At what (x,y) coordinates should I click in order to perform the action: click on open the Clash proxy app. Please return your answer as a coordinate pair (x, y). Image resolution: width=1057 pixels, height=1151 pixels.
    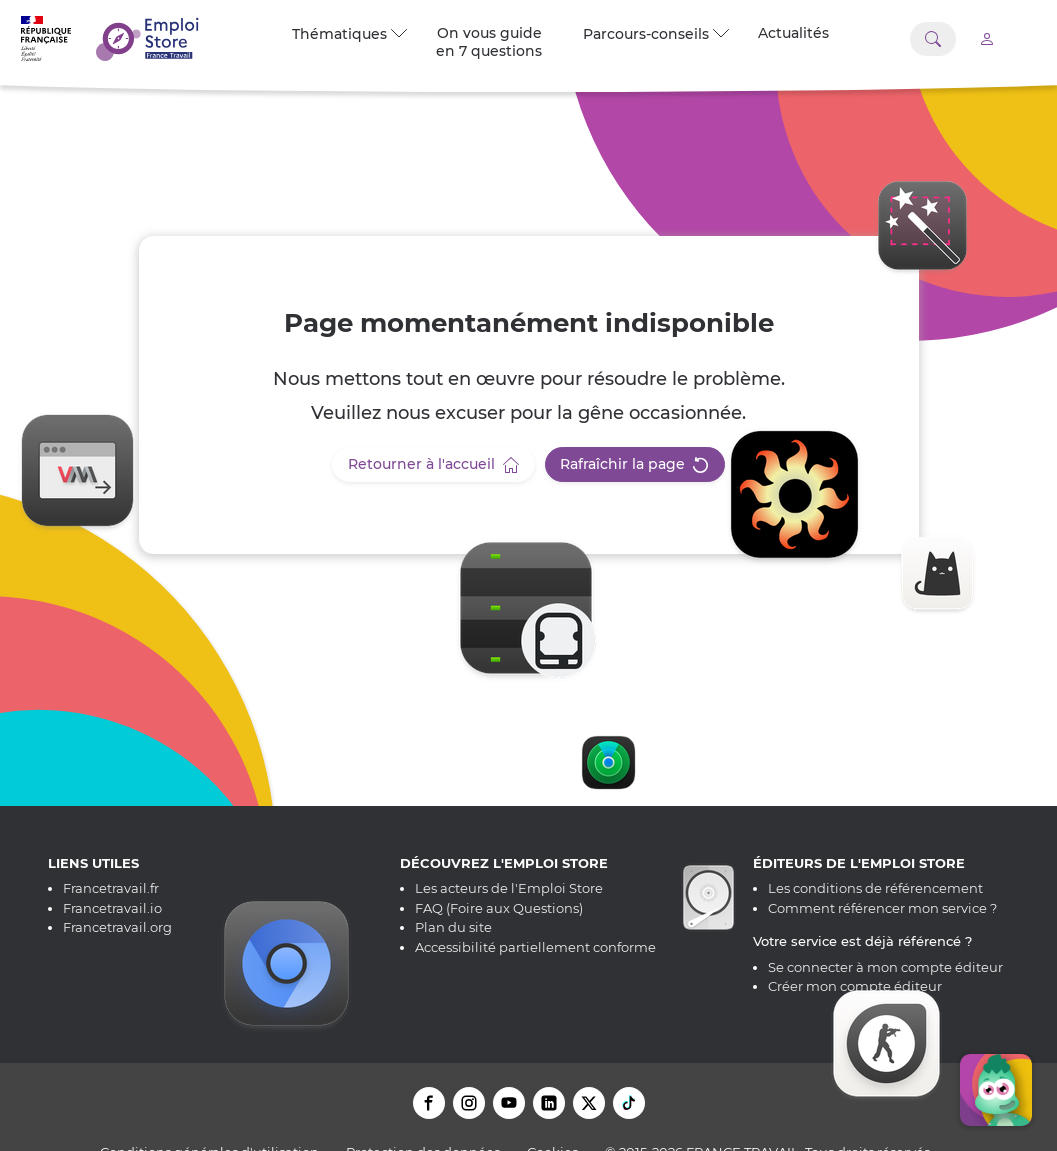
    Looking at the image, I should click on (937, 573).